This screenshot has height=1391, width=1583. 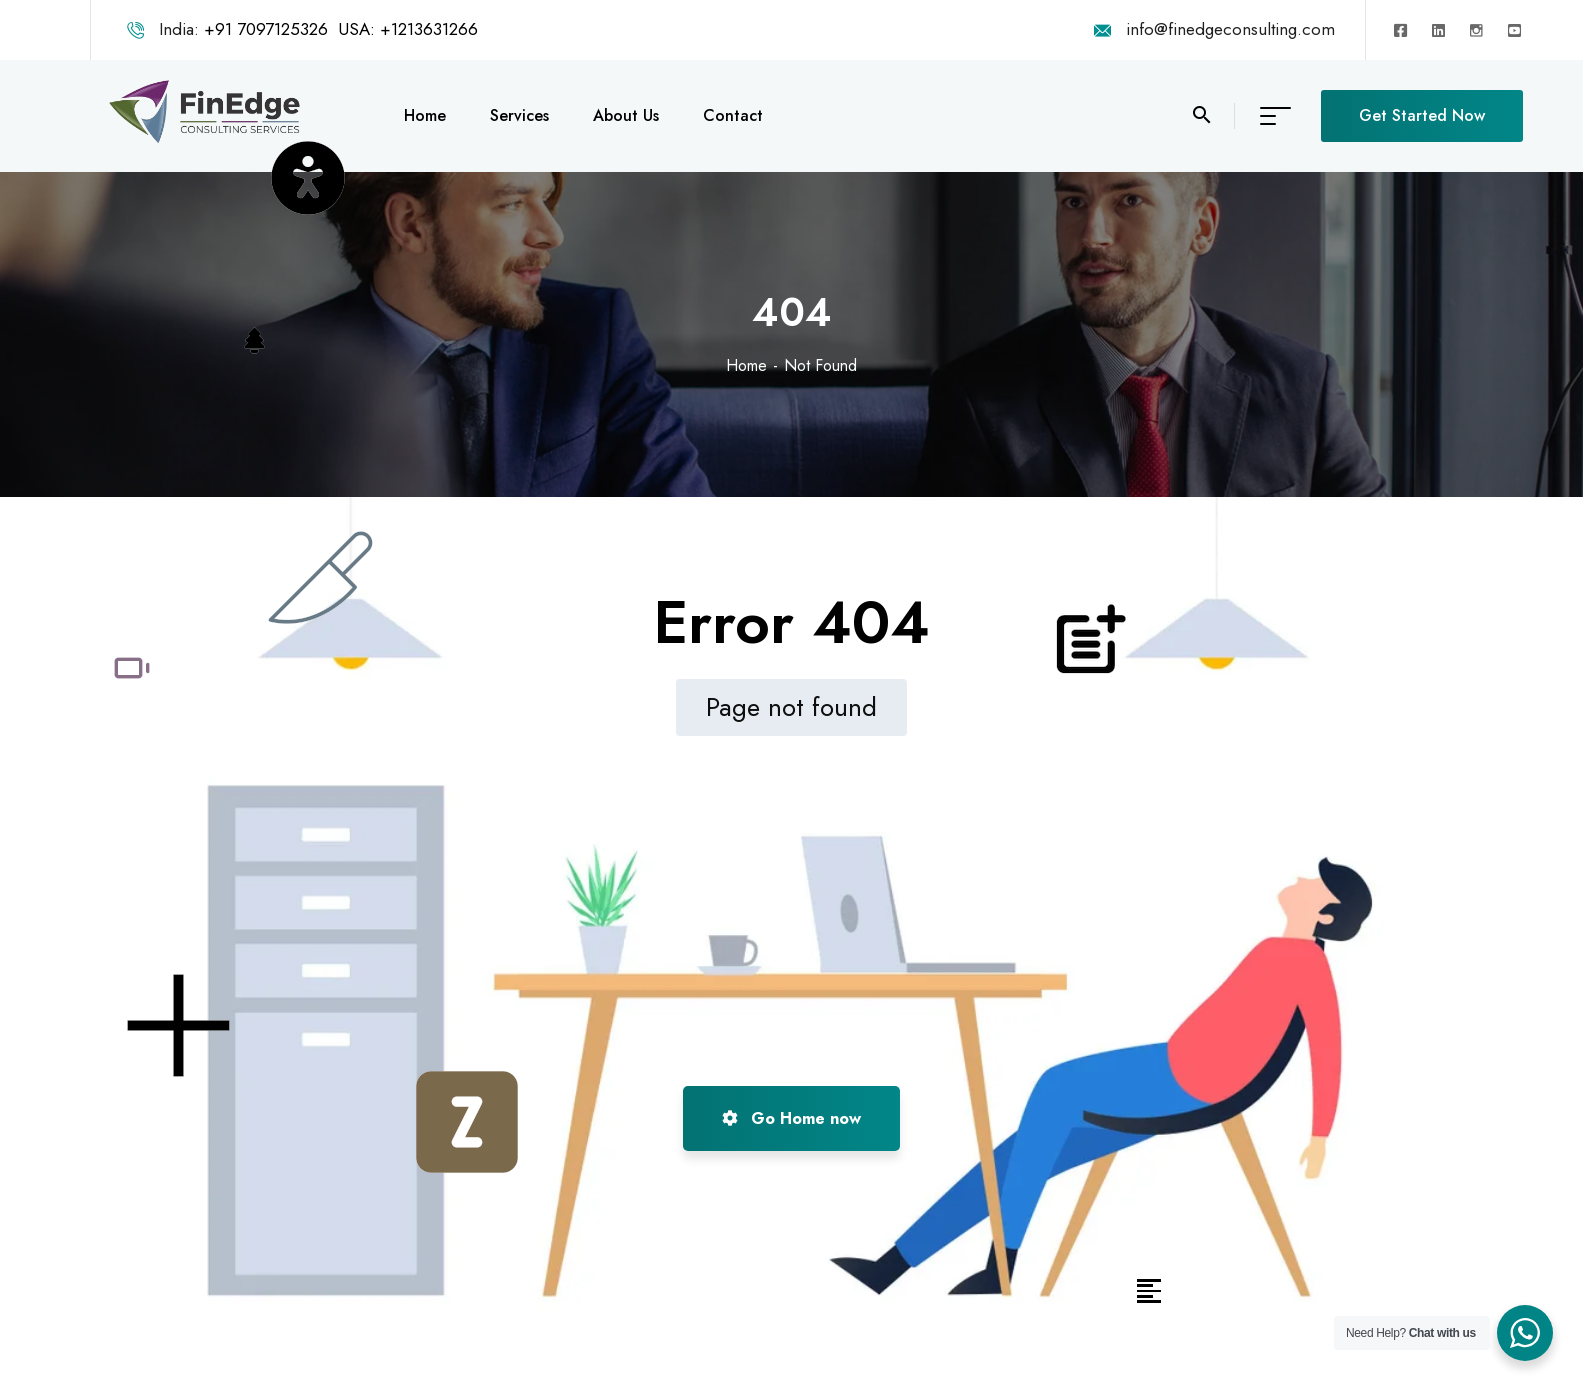 I want to click on align text to the left, so click(x=1149, y=1291).